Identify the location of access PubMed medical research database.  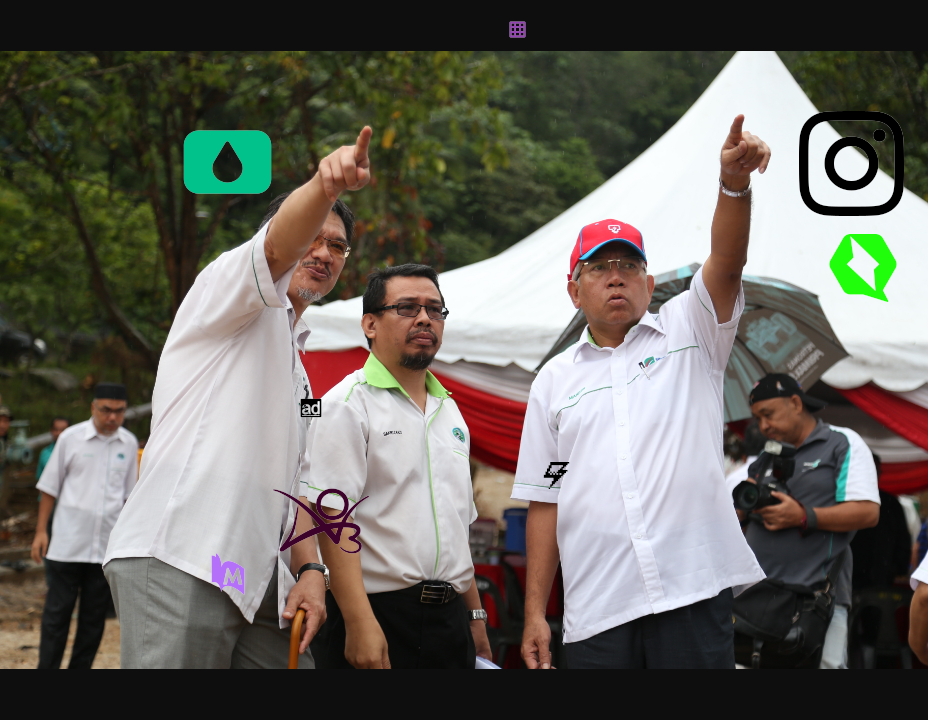
(228, 574).